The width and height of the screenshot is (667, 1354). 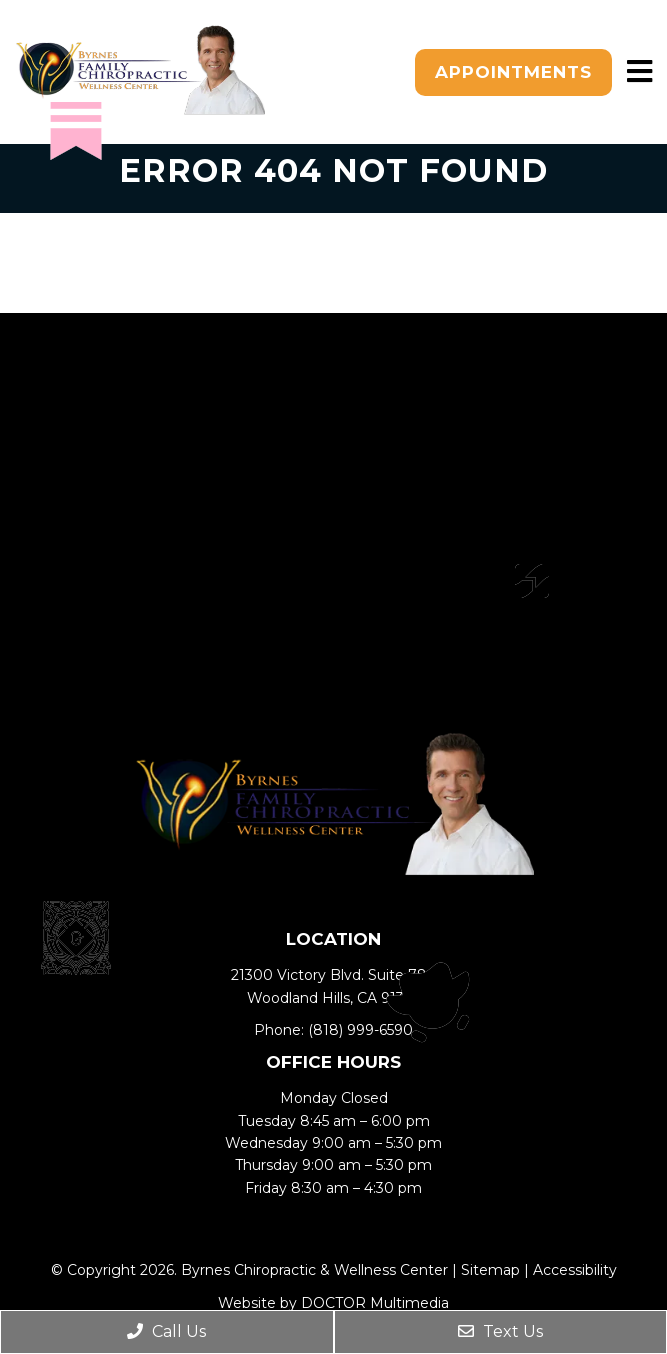 I want to click on open the gutenberg block editor, so click(x=76, y=938).